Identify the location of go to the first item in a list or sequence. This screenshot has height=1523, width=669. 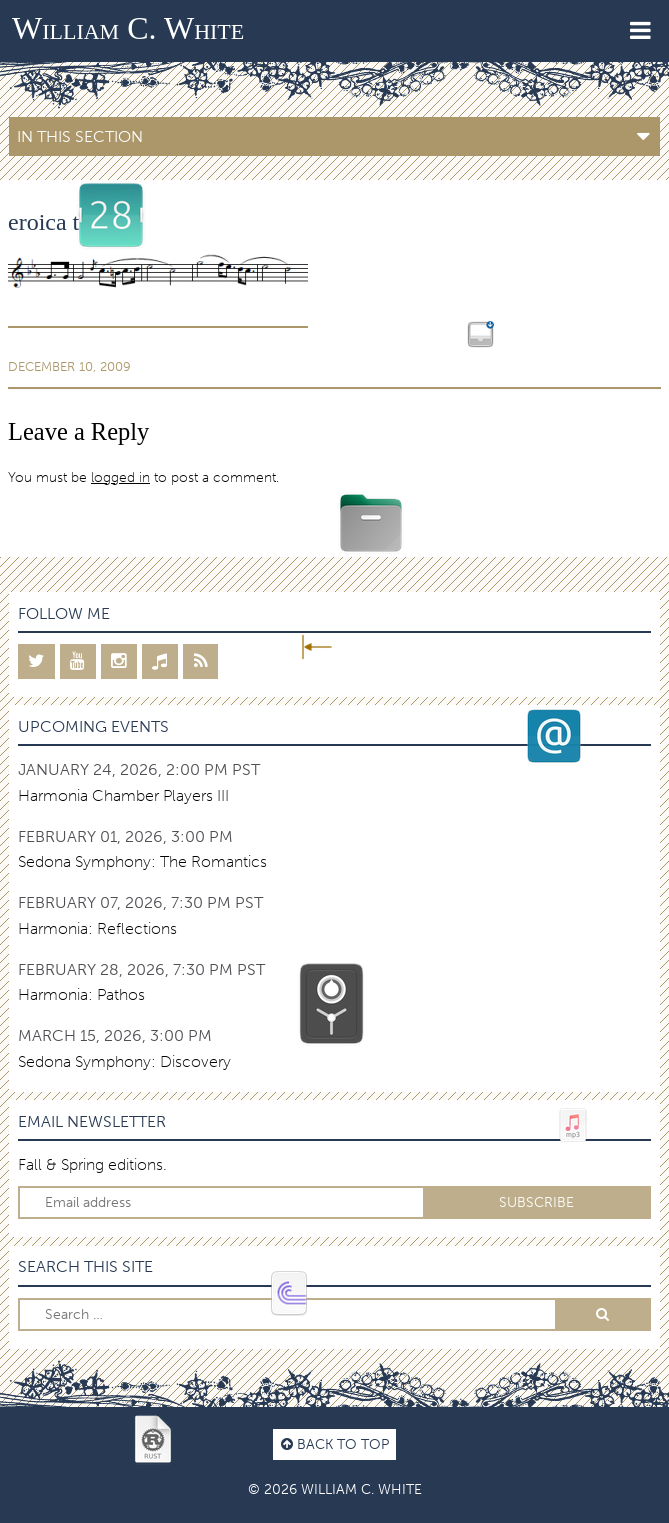
(317, 647).